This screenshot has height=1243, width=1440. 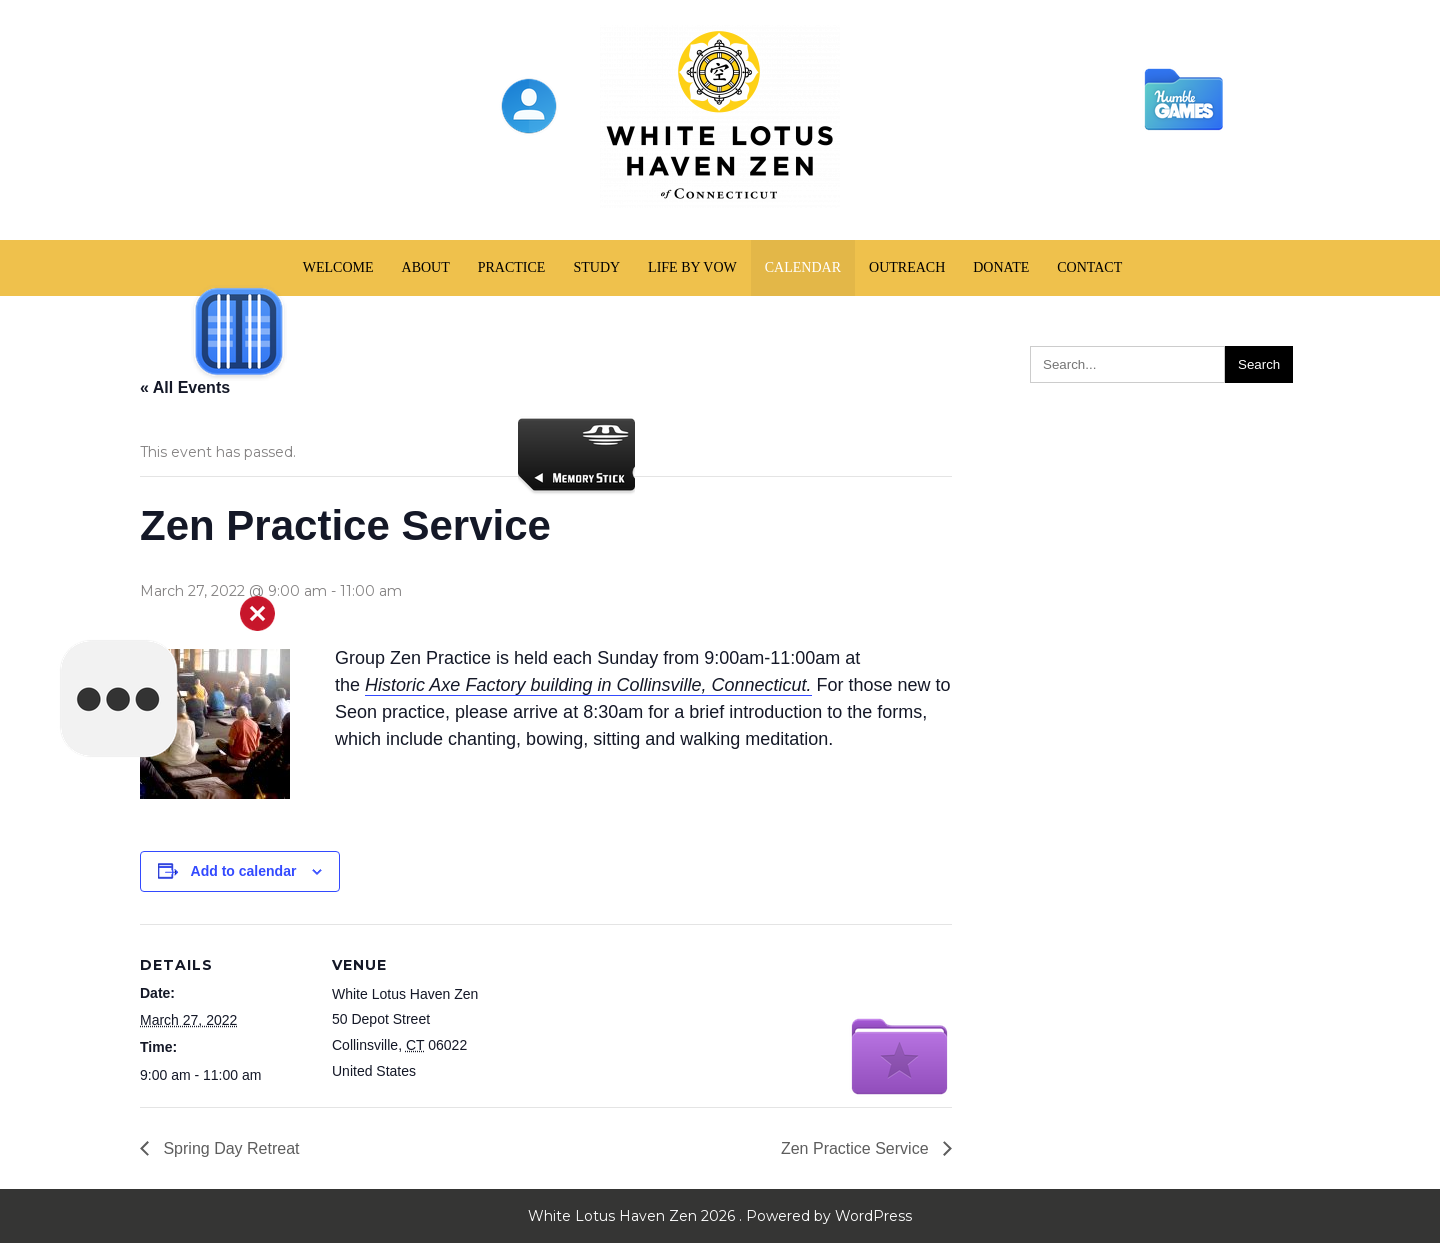 I want to click on open virtualization container settings, so click(x=239, y=333).